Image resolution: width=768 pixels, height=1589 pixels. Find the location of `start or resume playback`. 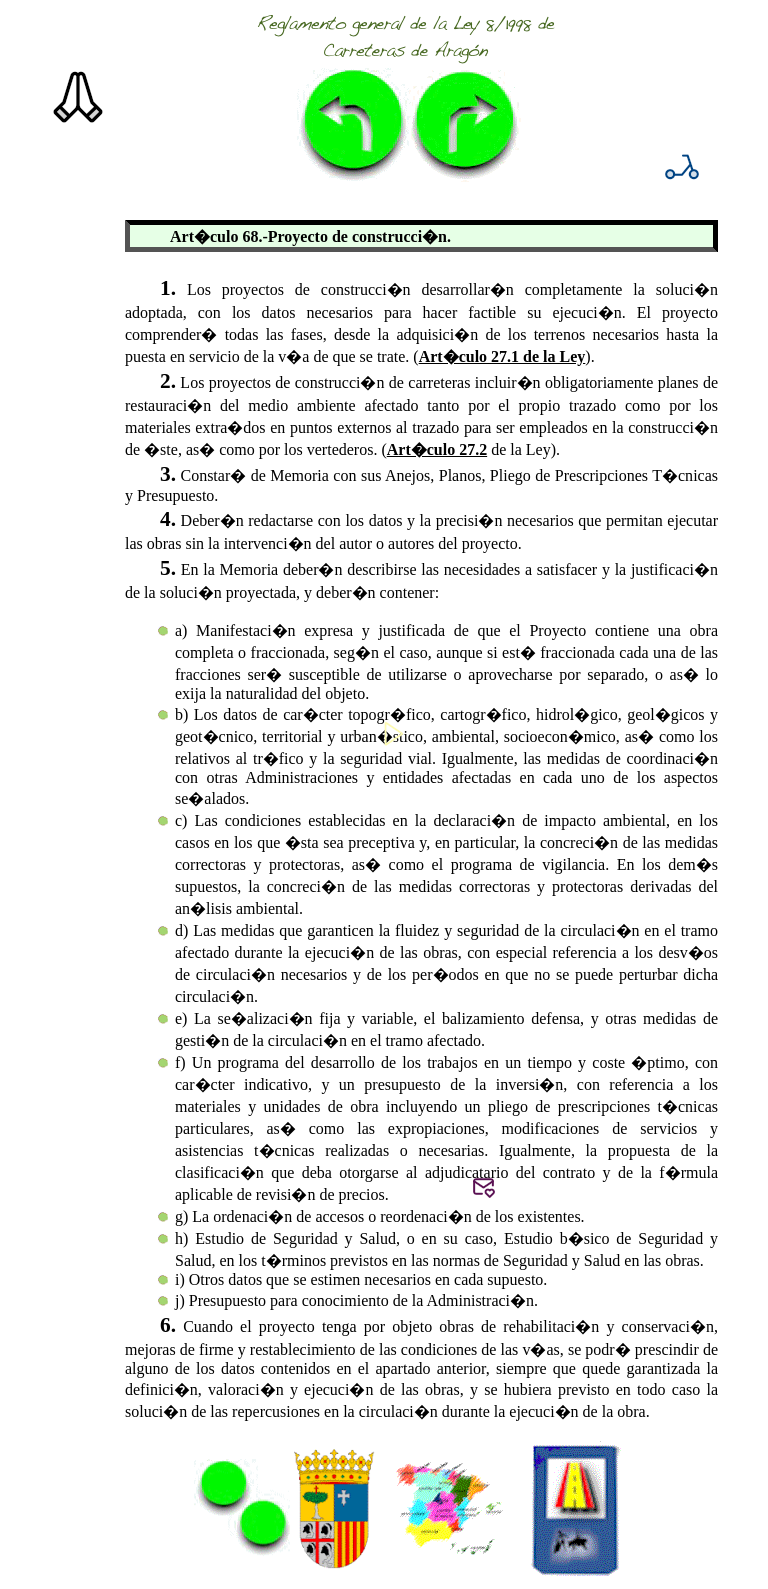

start or resume playback is located at coordinates (394, 733).